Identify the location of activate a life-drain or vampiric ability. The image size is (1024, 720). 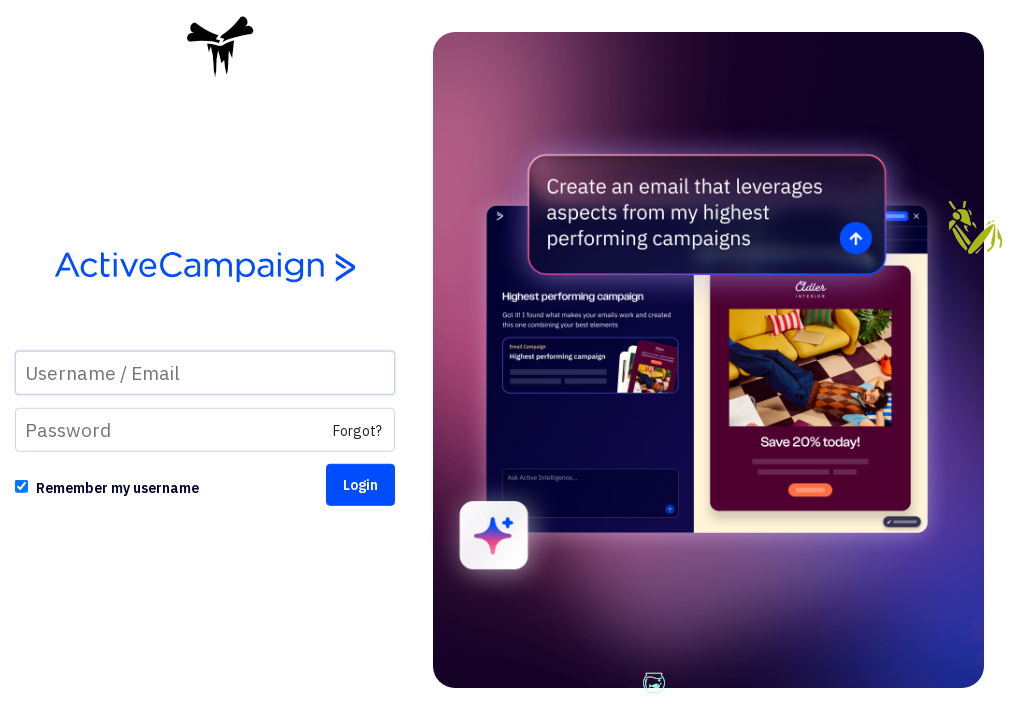
(220, 46).